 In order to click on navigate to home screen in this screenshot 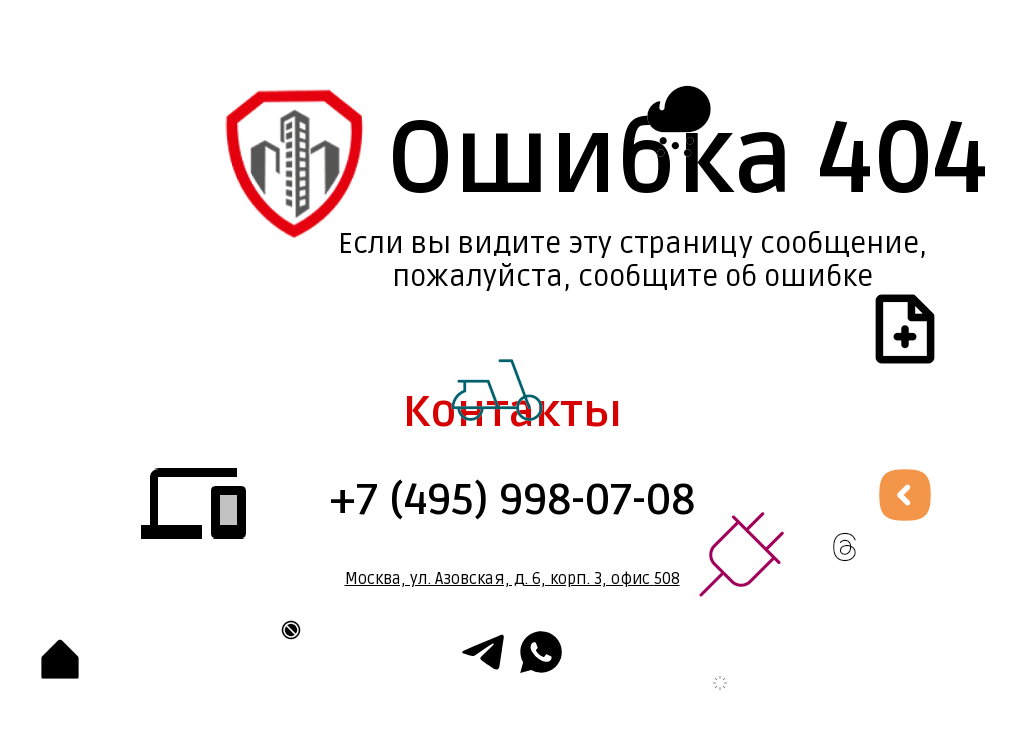, I will do `click(60, 660)`.